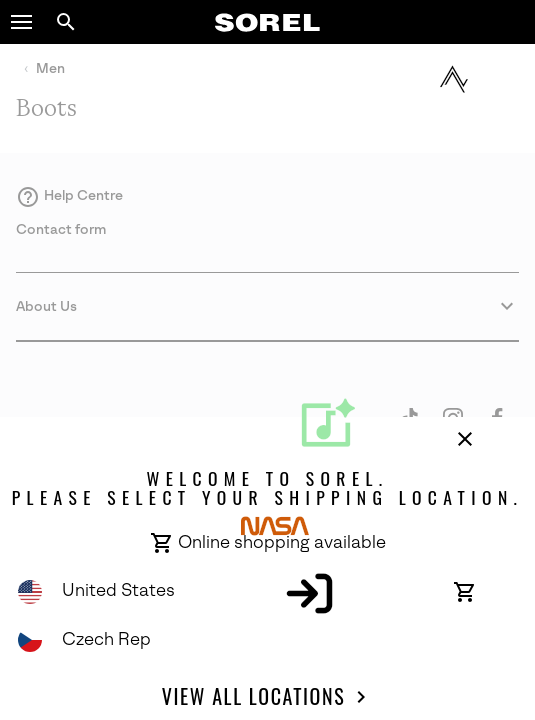 This screenshot has width=535, height=720. What do you see at coordinates (454, 79) in the screenshot?
I see `think peaks brand logo` at bounding box center [454, 79].